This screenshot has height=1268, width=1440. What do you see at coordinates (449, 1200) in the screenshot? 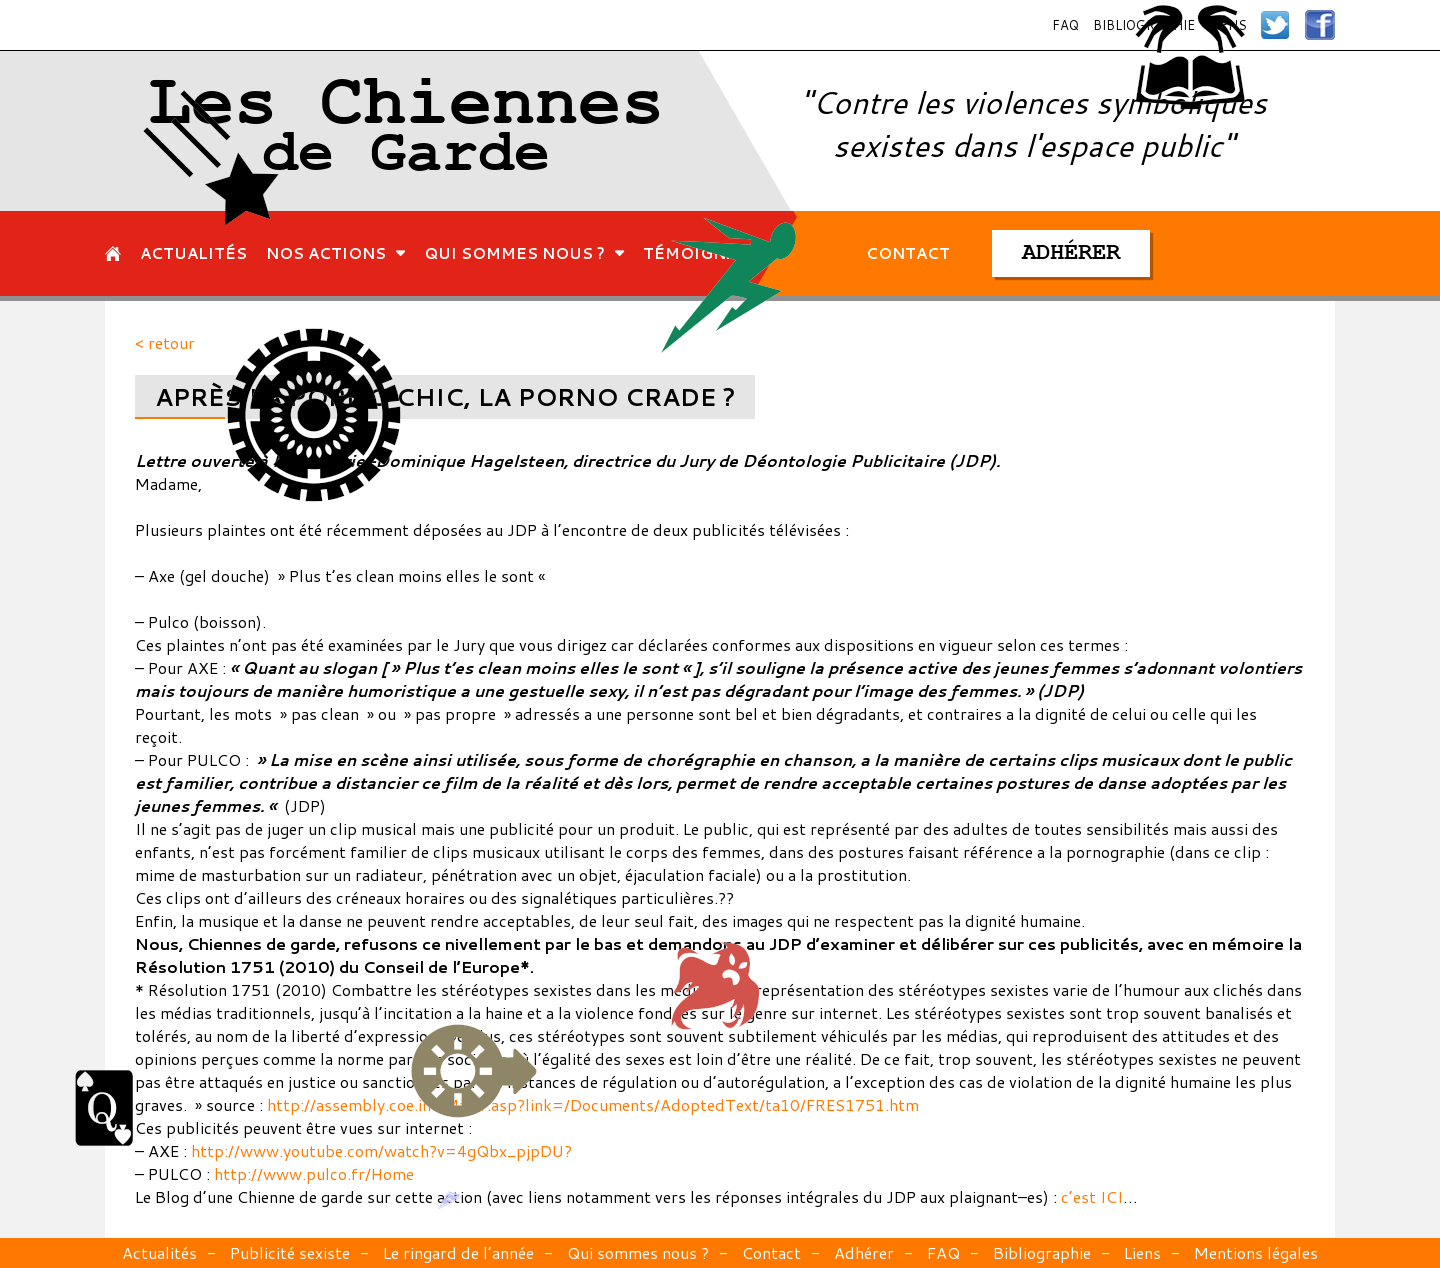
I see `order food or access food delivery services` at bounding box center [449, 1200].